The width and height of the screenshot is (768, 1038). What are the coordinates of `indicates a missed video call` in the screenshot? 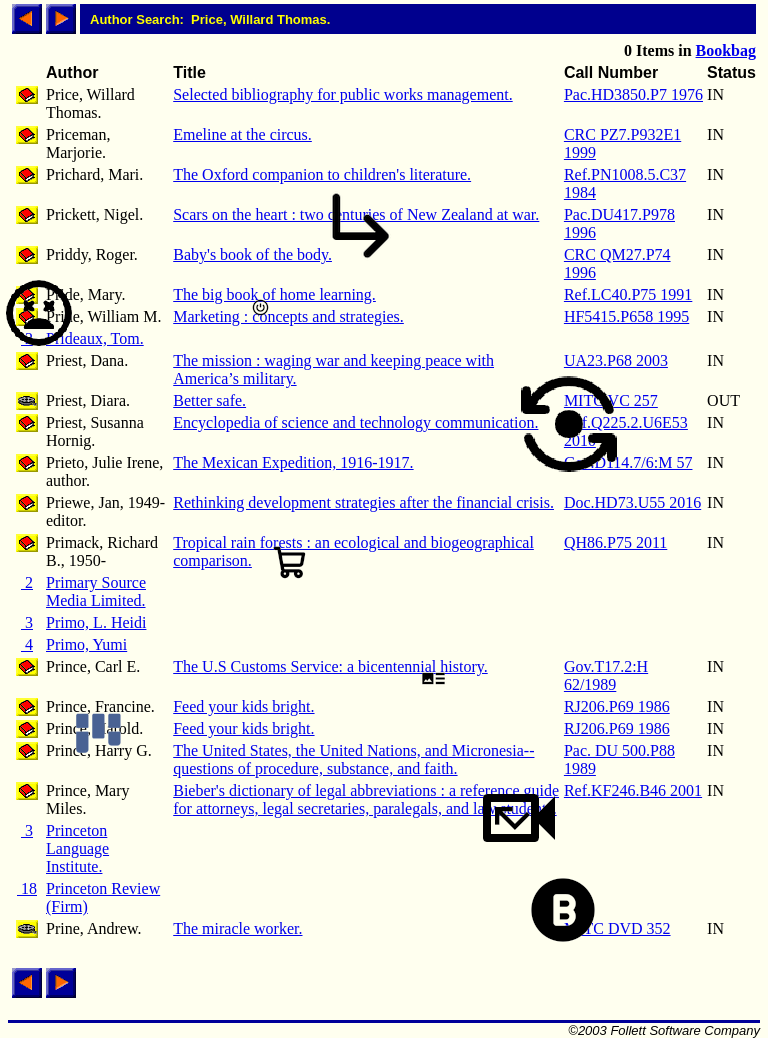 It's located at (519, 818).